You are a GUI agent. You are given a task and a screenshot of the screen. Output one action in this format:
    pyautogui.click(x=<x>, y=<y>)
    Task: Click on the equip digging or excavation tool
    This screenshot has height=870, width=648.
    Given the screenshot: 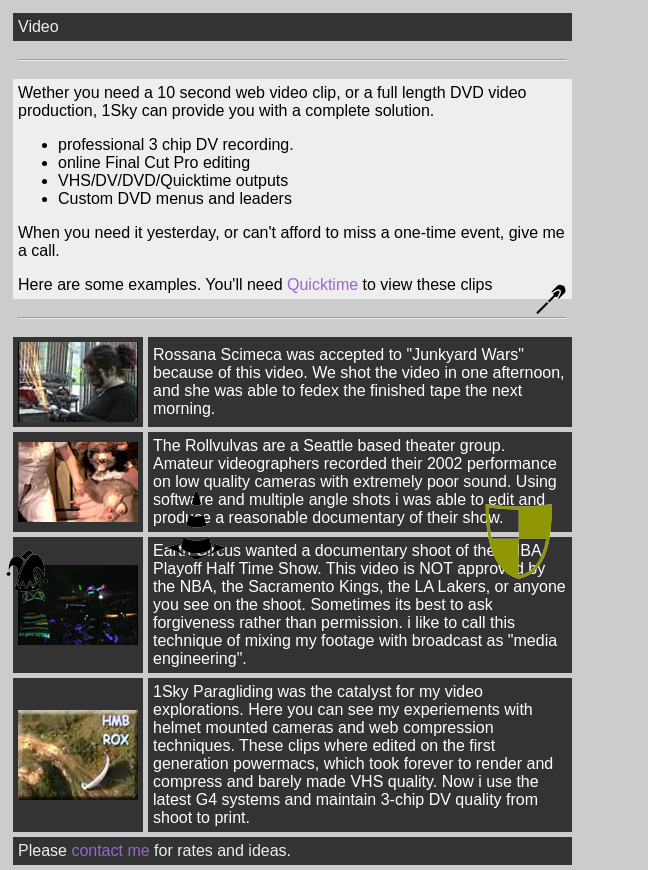 What is the action you would take?
    pyautogui.click(x=551, y=300)
    